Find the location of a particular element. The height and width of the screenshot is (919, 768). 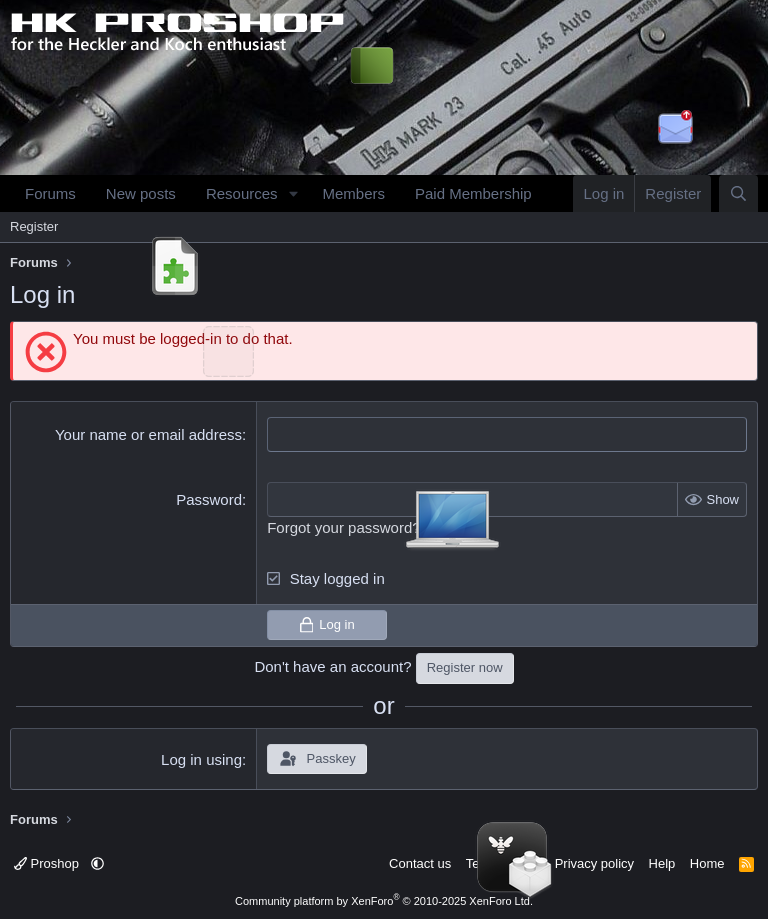

represents an unrecognized or unknown file type is located at coordinates (228, 351).